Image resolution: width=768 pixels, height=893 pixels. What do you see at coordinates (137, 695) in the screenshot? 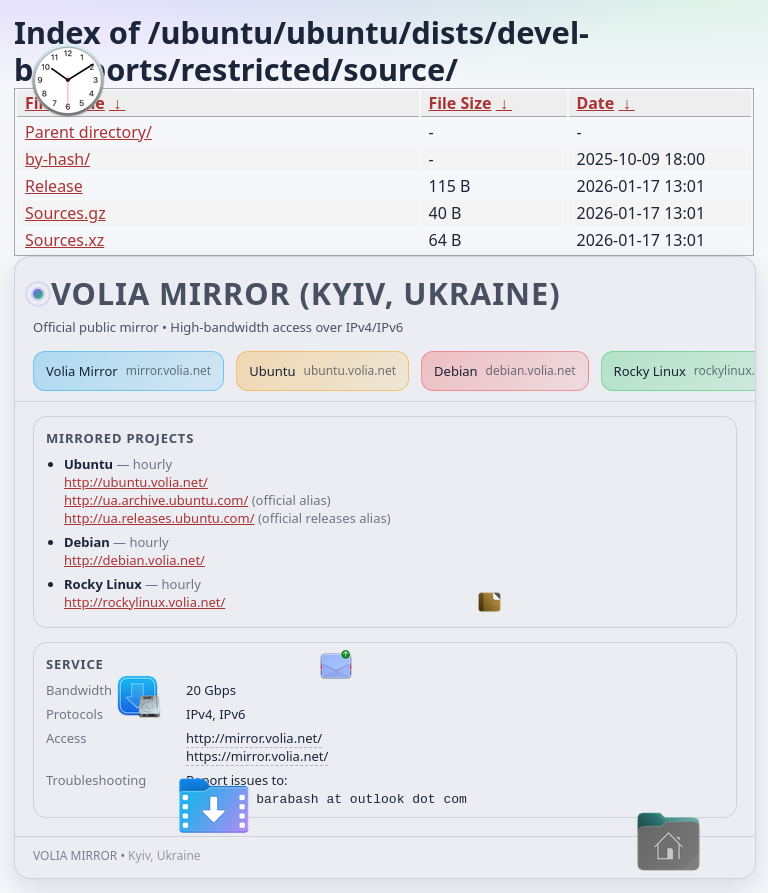
I see `install or update system software` at bounding box center [137, 695].